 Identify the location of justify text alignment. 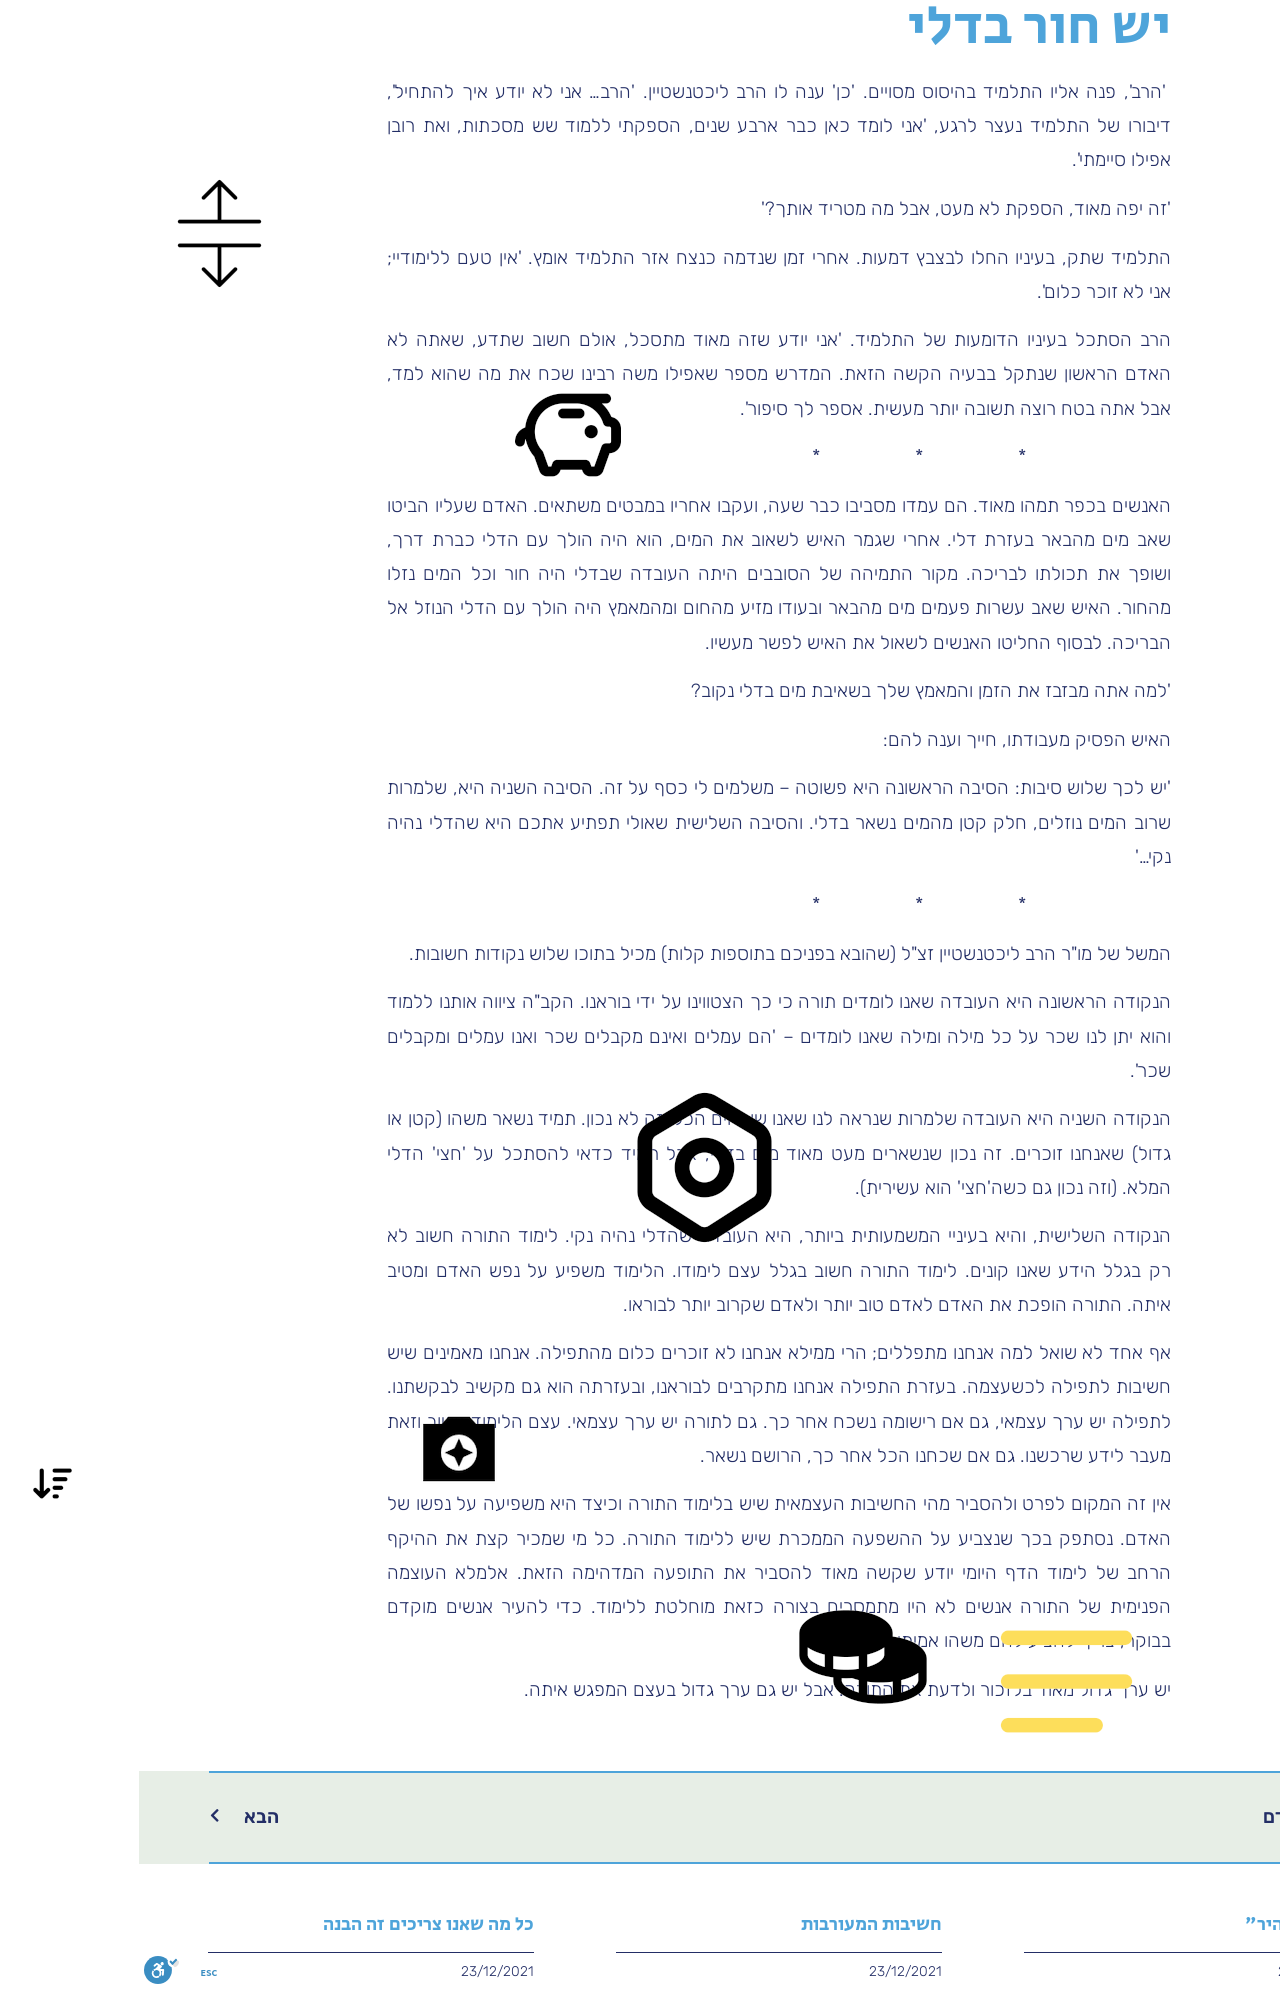
(1066, 1681).